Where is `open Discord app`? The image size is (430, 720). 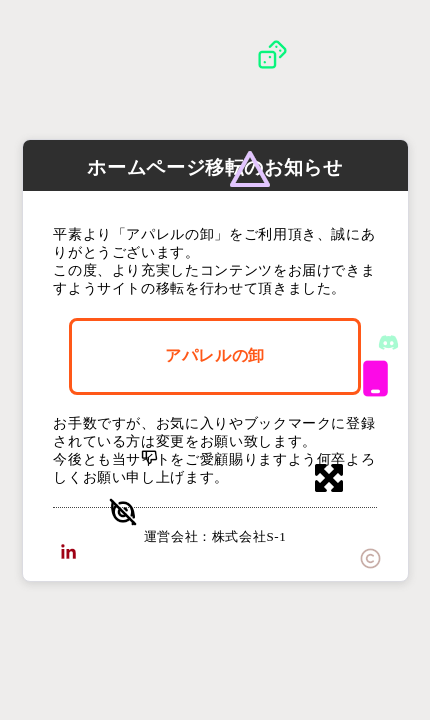
open Discord app is located at coordinates (388, 342).